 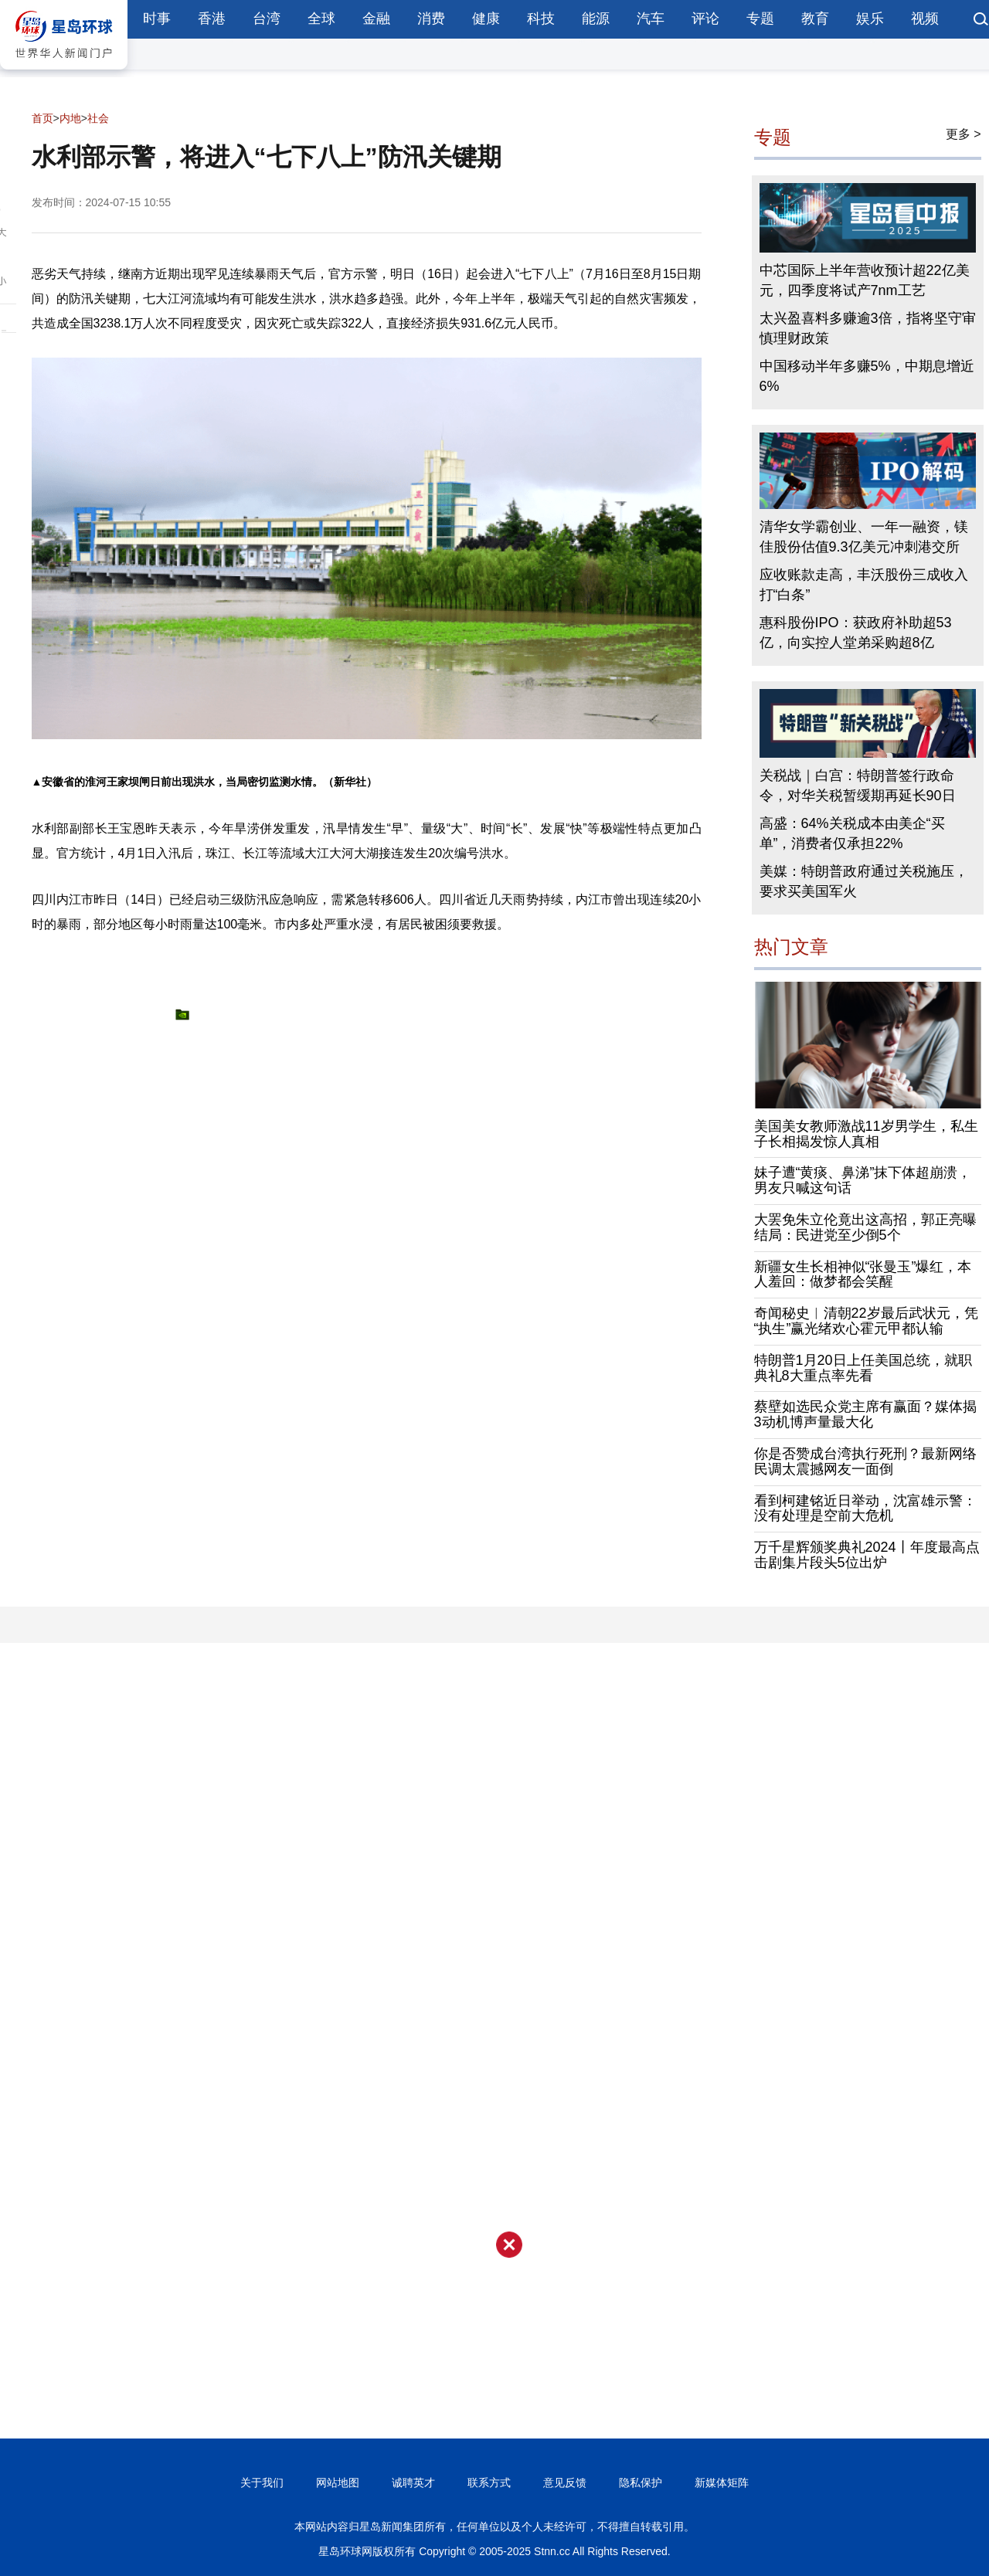 I want to click on open nvidia files folder, so click(x=182, y=1015).